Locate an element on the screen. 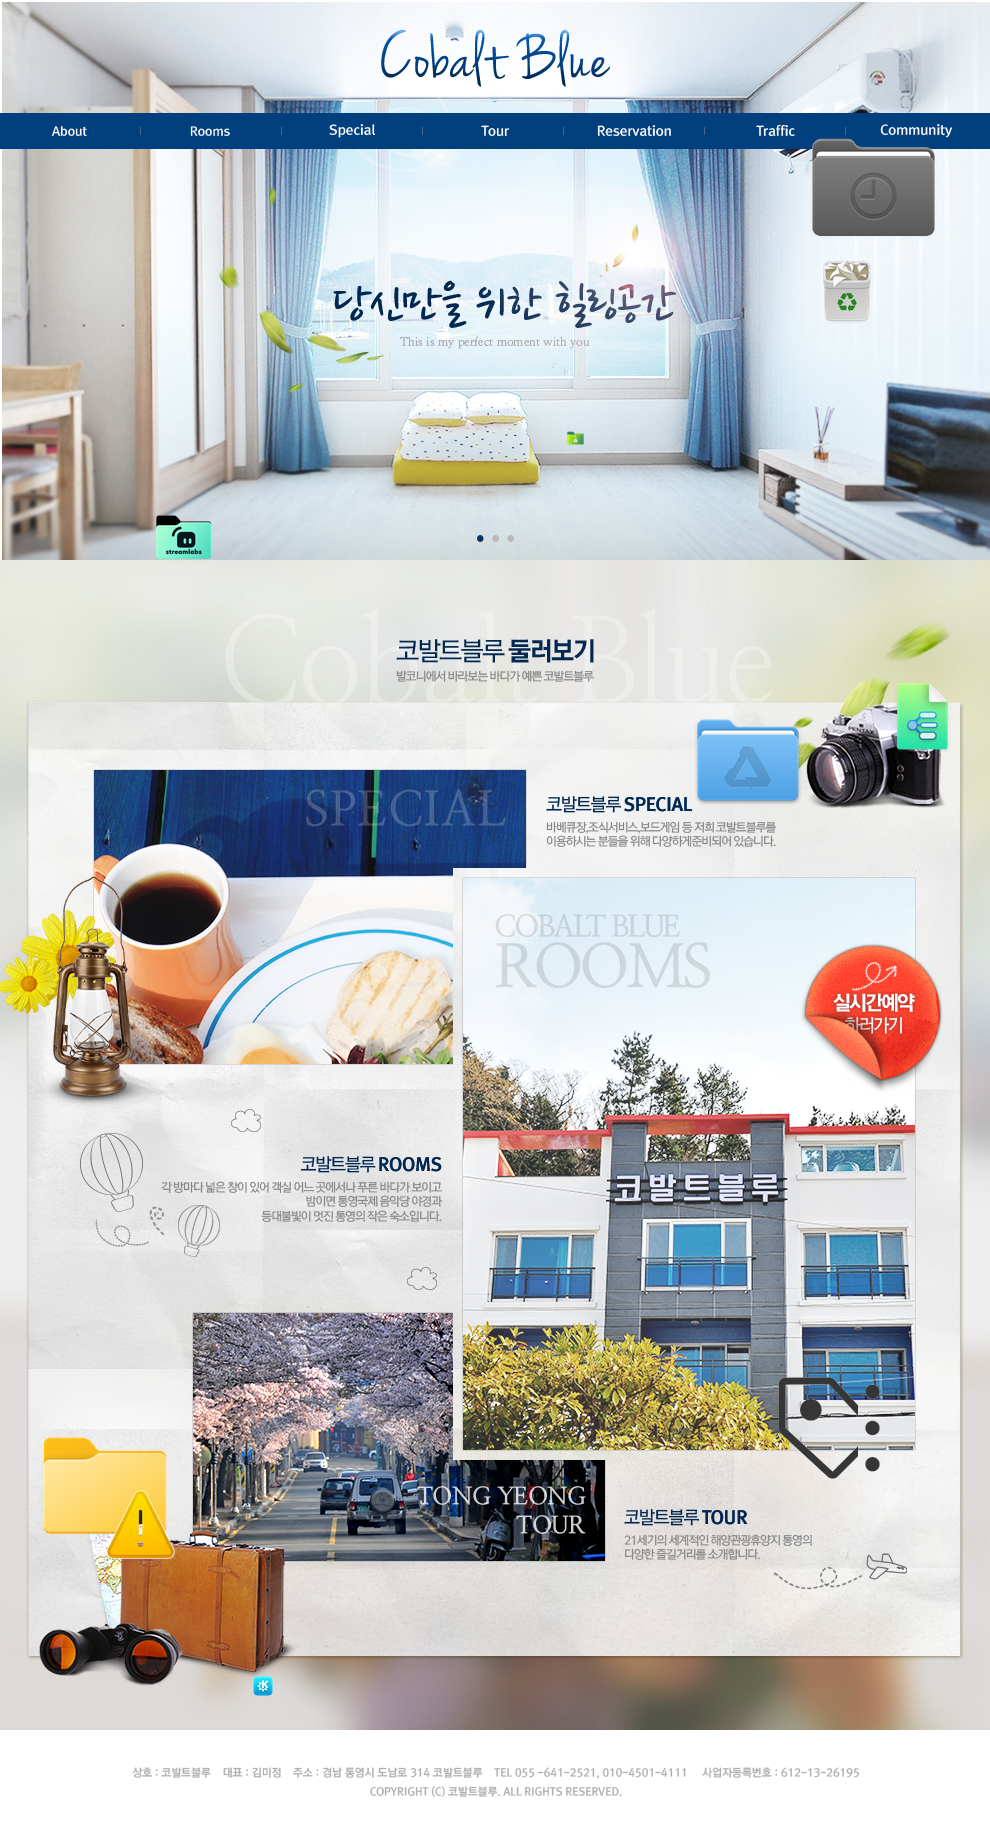 The height and width of the screenshot is (1837, 990). open Affinity app files folder is located at coordinates (748, 760).